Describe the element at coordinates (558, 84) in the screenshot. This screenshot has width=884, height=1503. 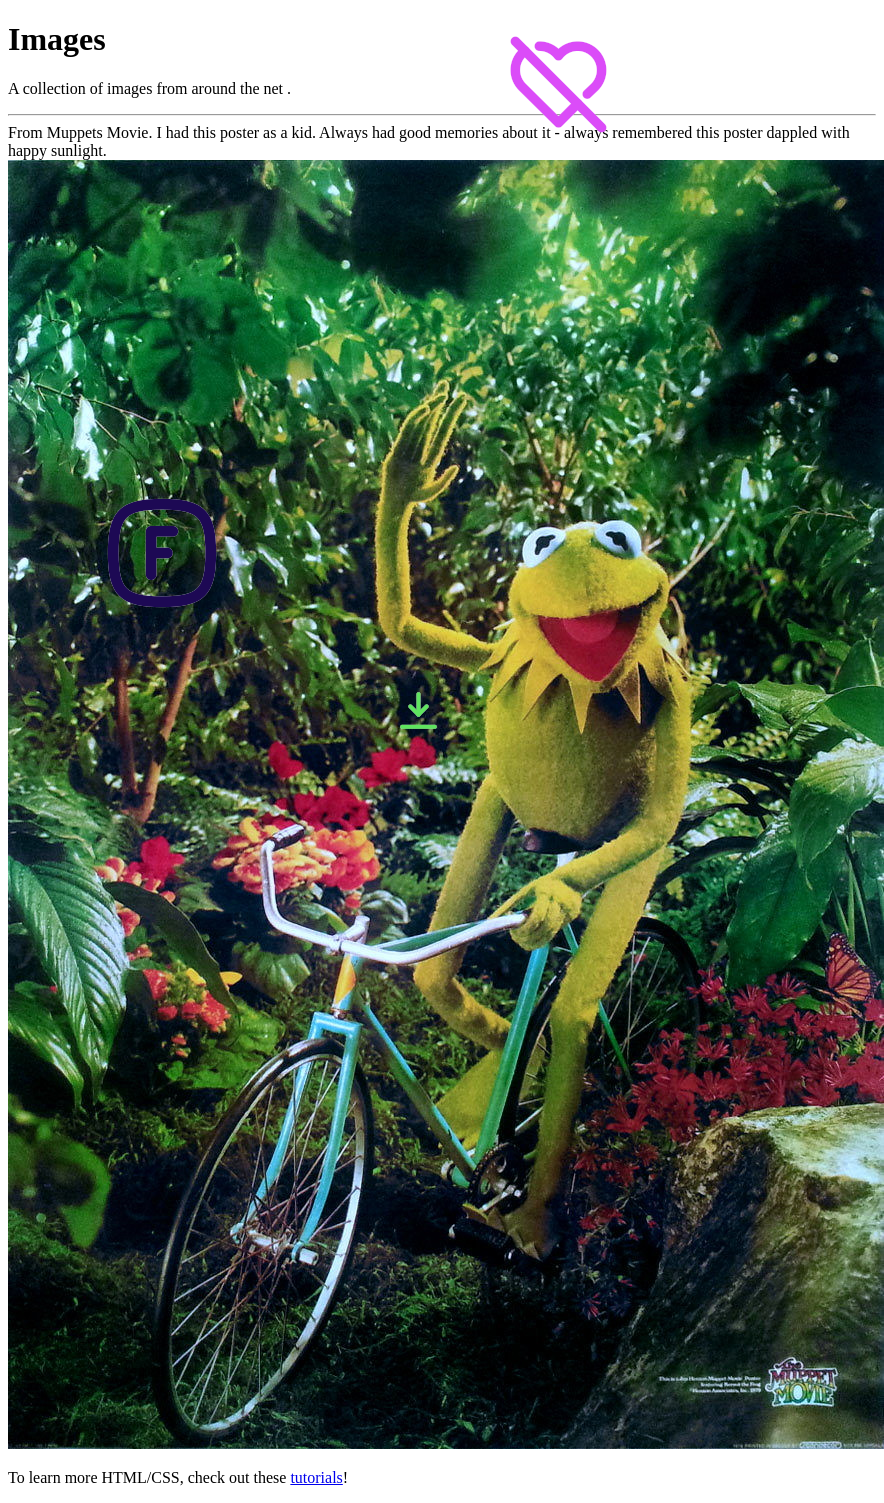
I see `remove from favorites` at that location.